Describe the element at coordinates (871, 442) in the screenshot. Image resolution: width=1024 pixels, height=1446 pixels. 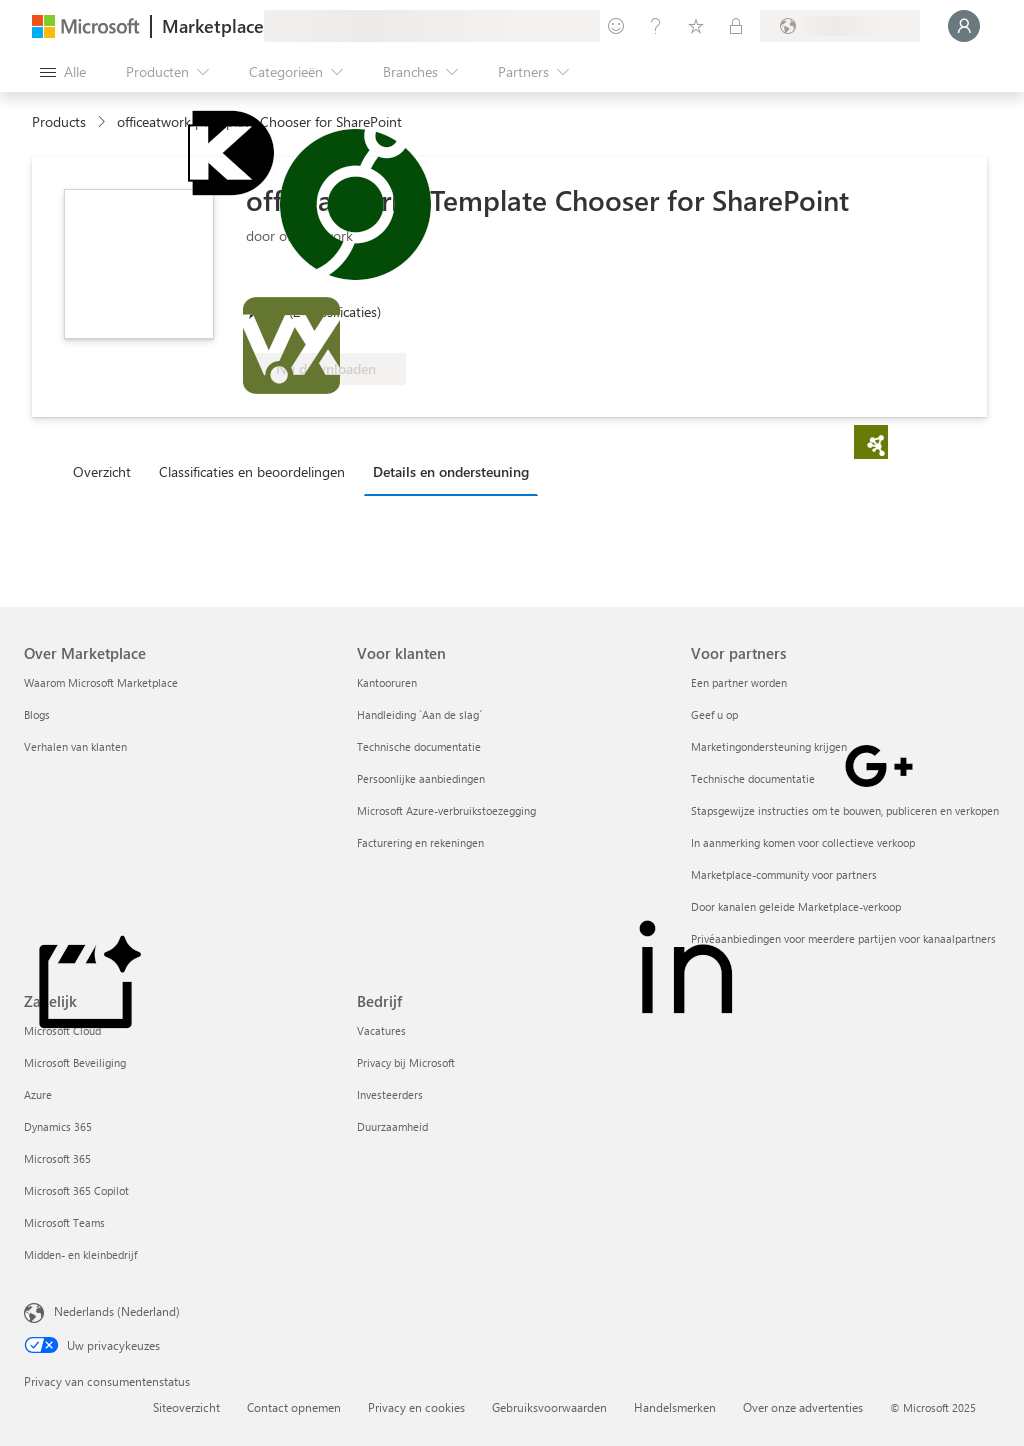
I see `cytoscape.js library logo` at that location.